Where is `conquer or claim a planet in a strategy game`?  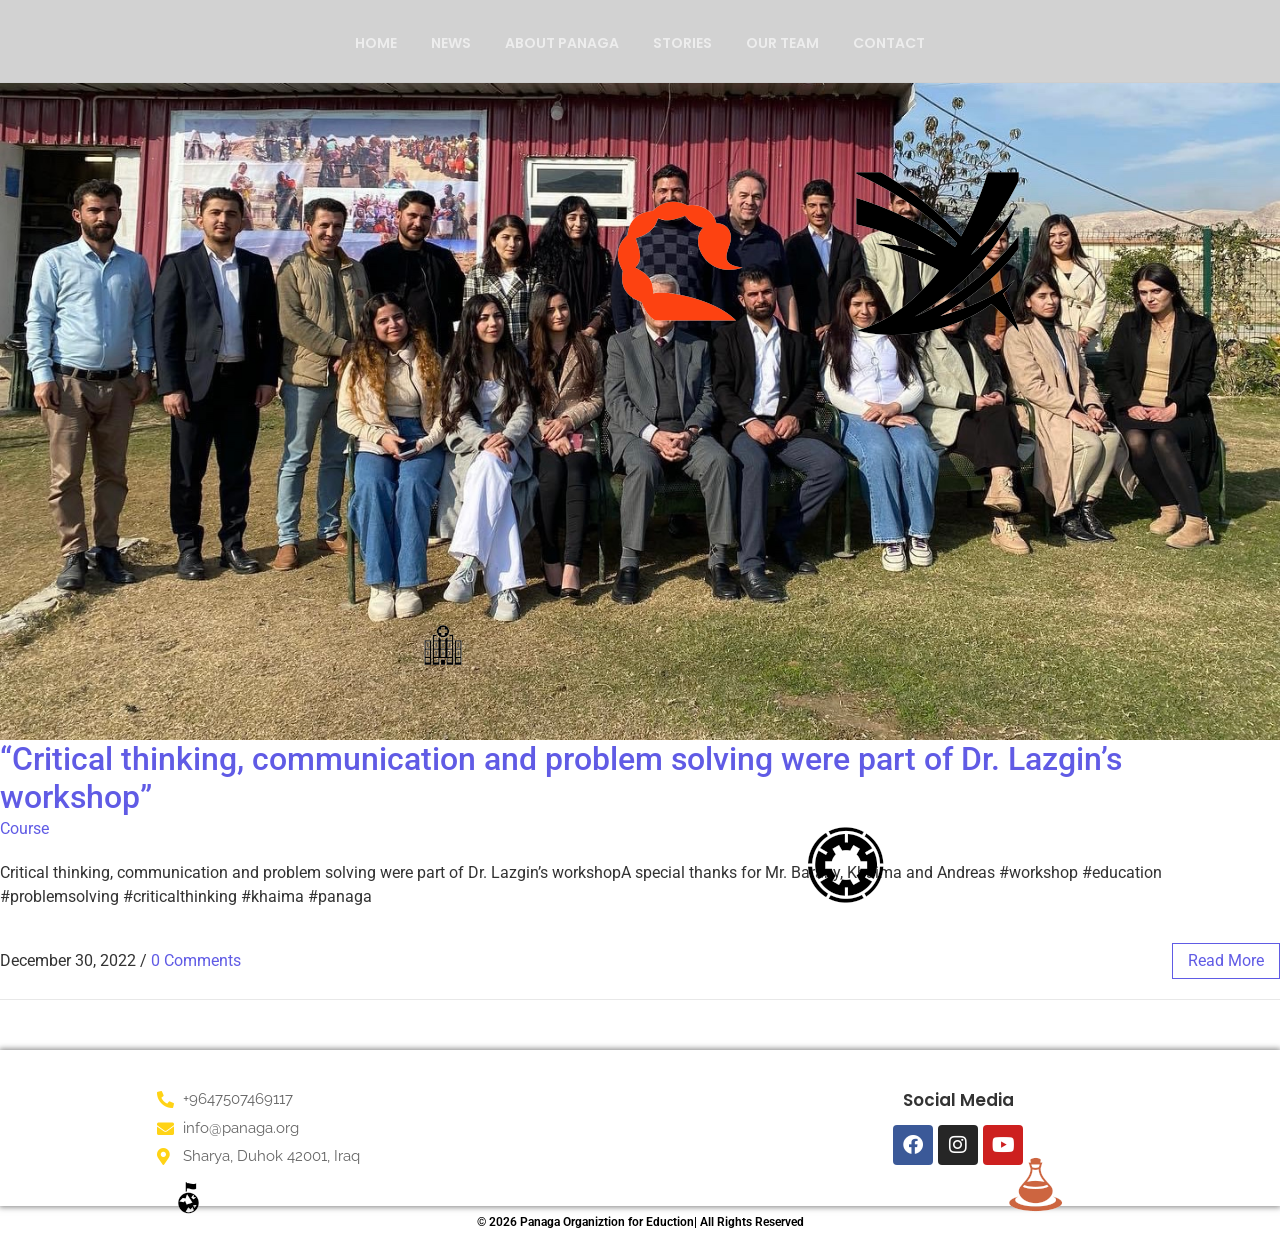
conquer or claim a planet in a strategy game is located at coordinates (188, 1197).